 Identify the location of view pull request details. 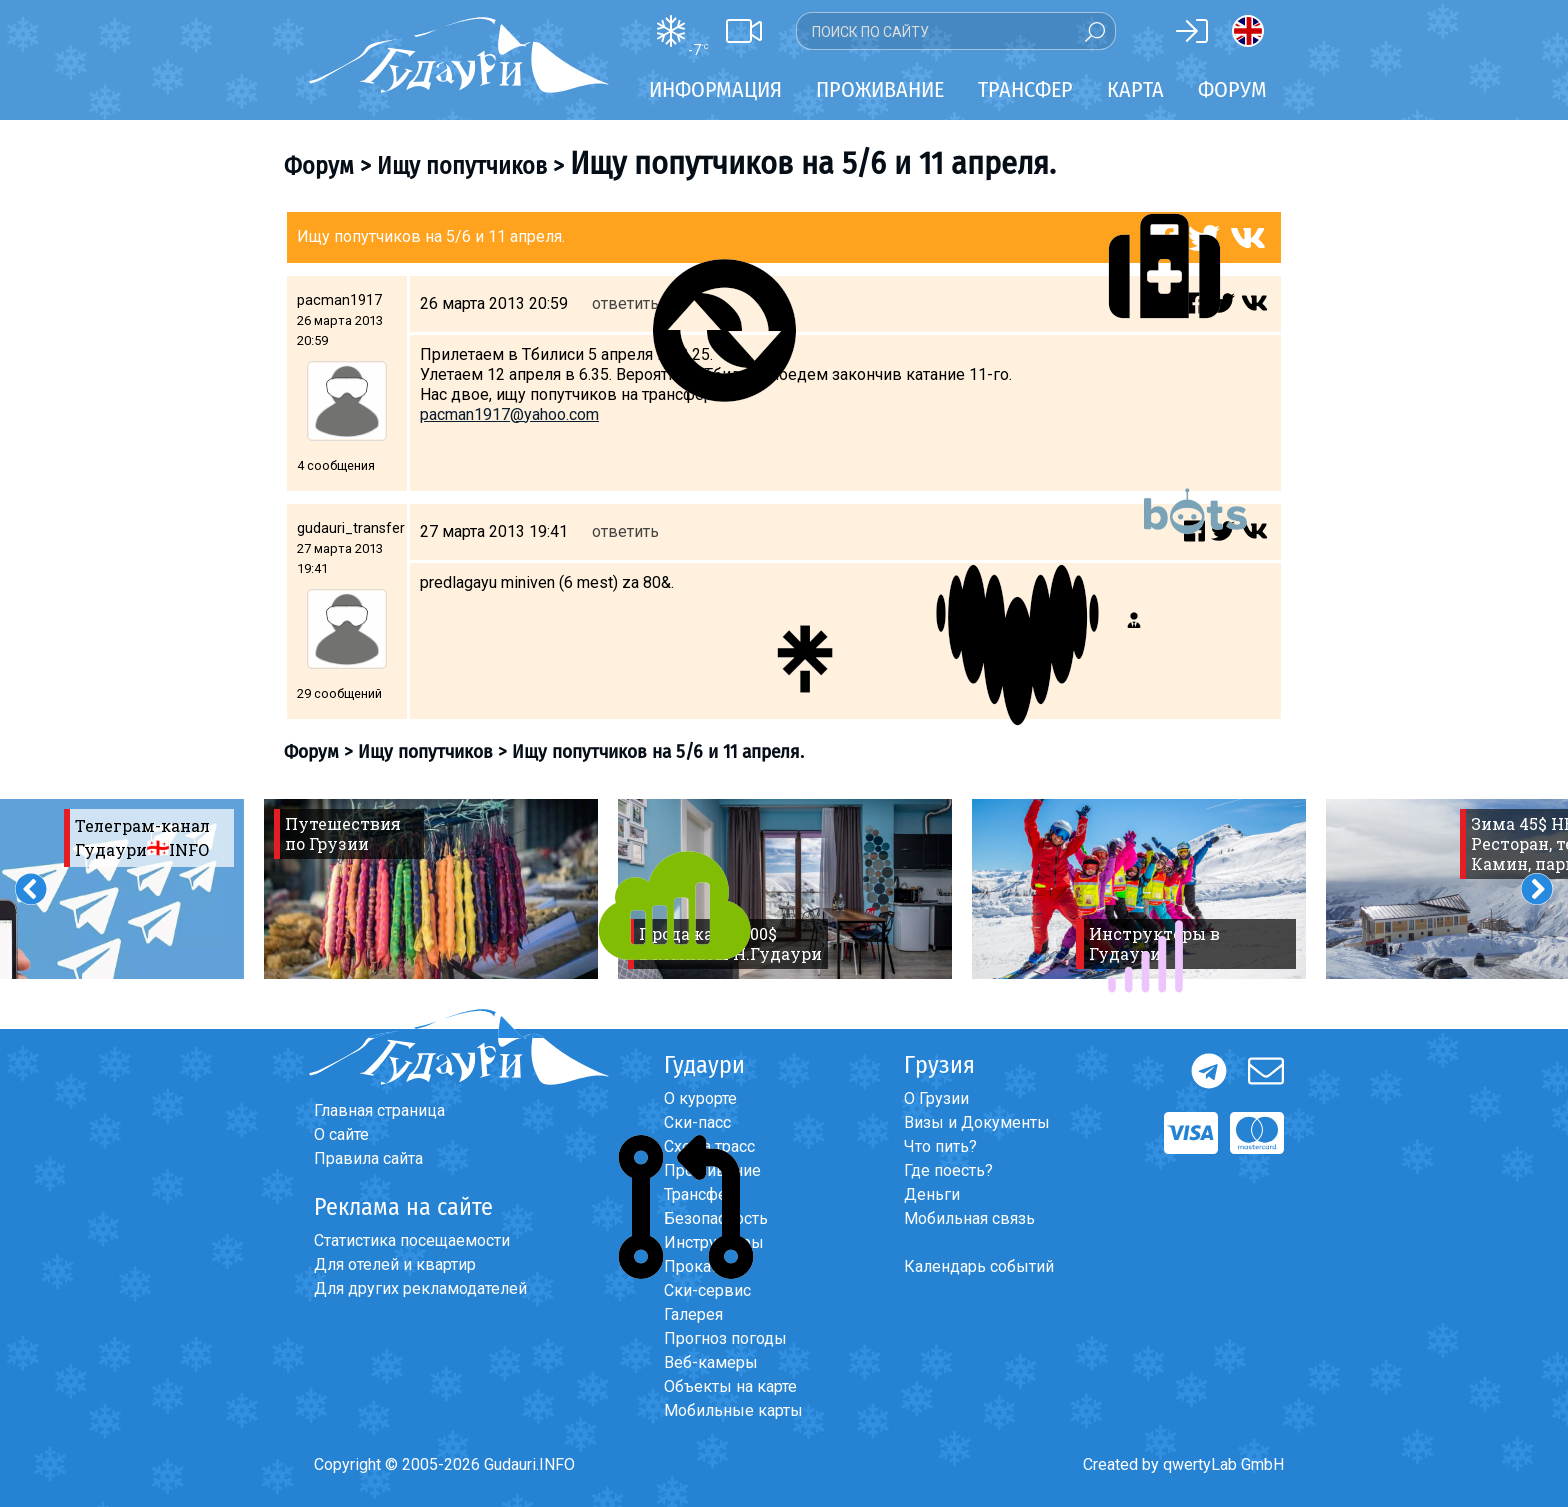
(686, 1207).